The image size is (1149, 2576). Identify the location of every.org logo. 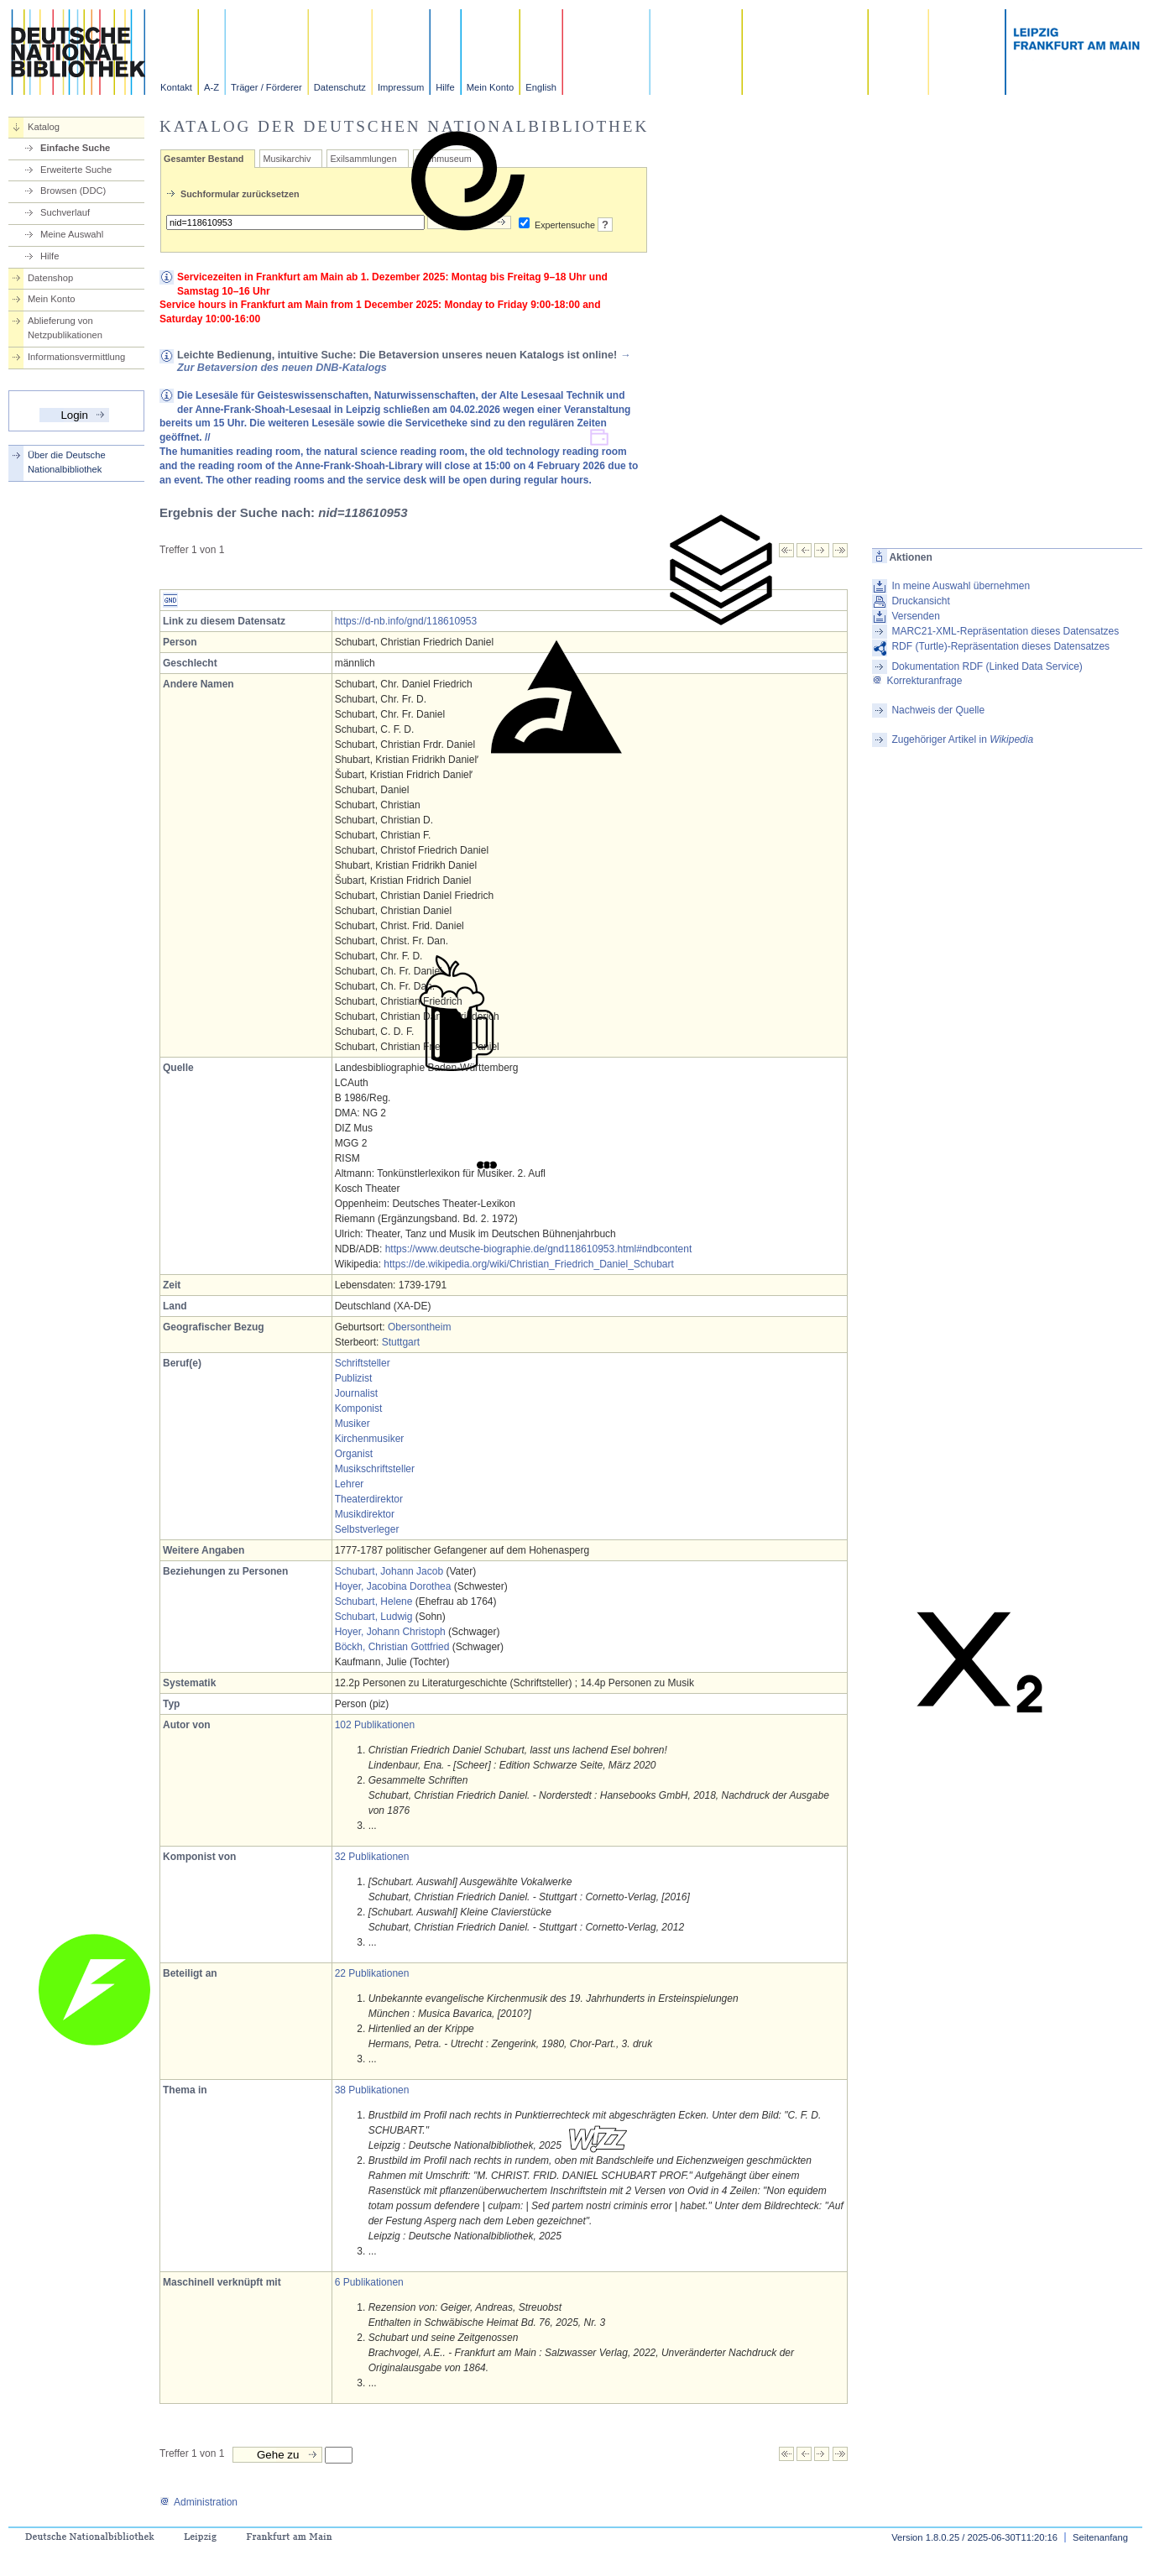
(467, 180).